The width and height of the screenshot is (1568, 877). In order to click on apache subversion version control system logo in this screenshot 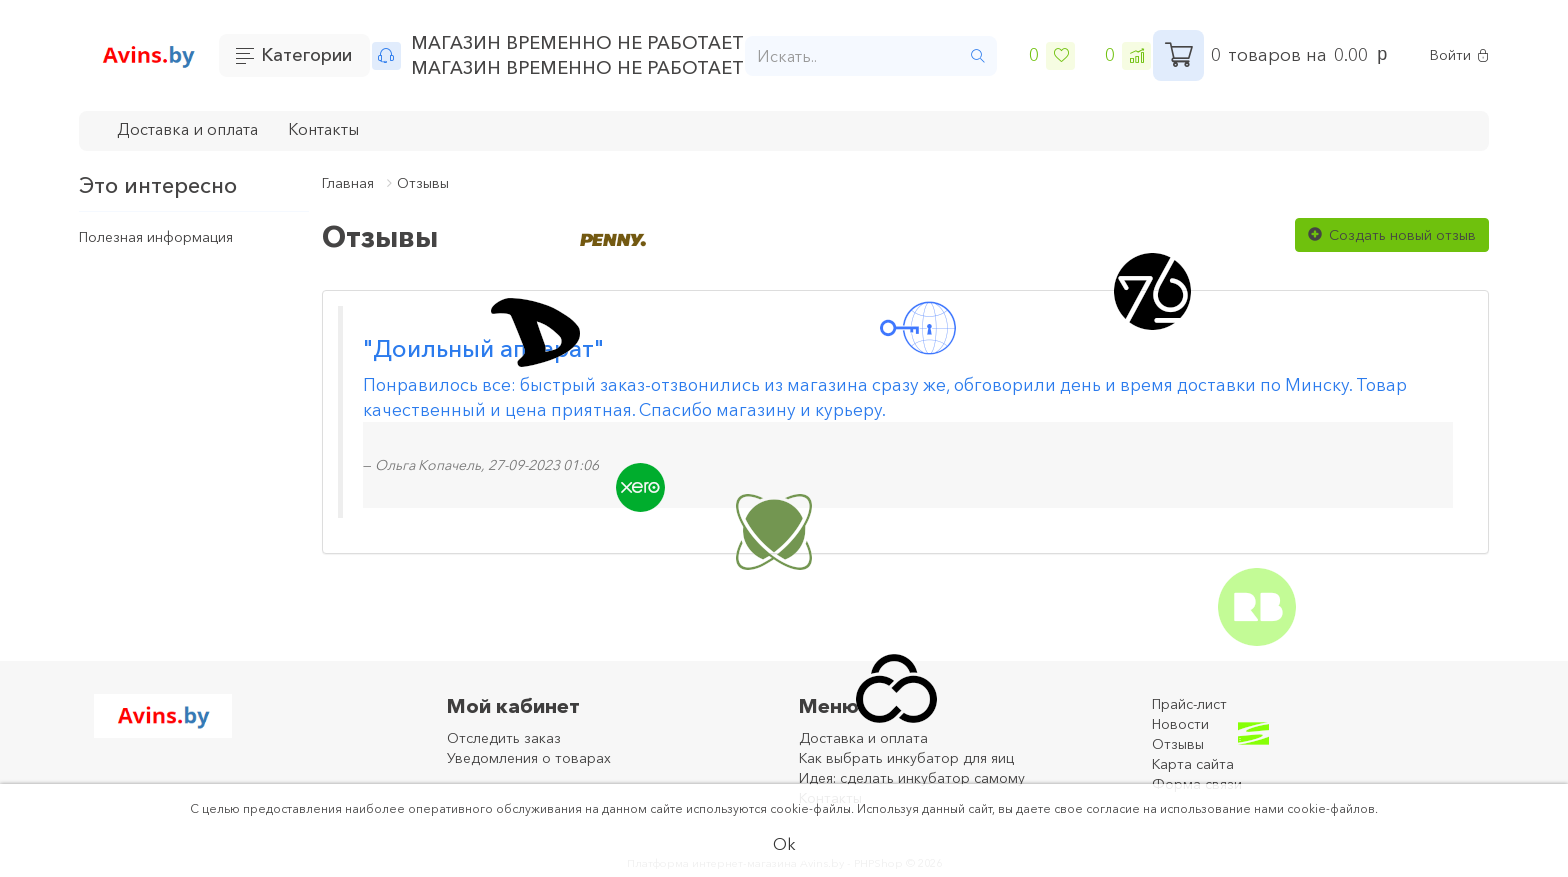, I will do `click(1253, 733)`.